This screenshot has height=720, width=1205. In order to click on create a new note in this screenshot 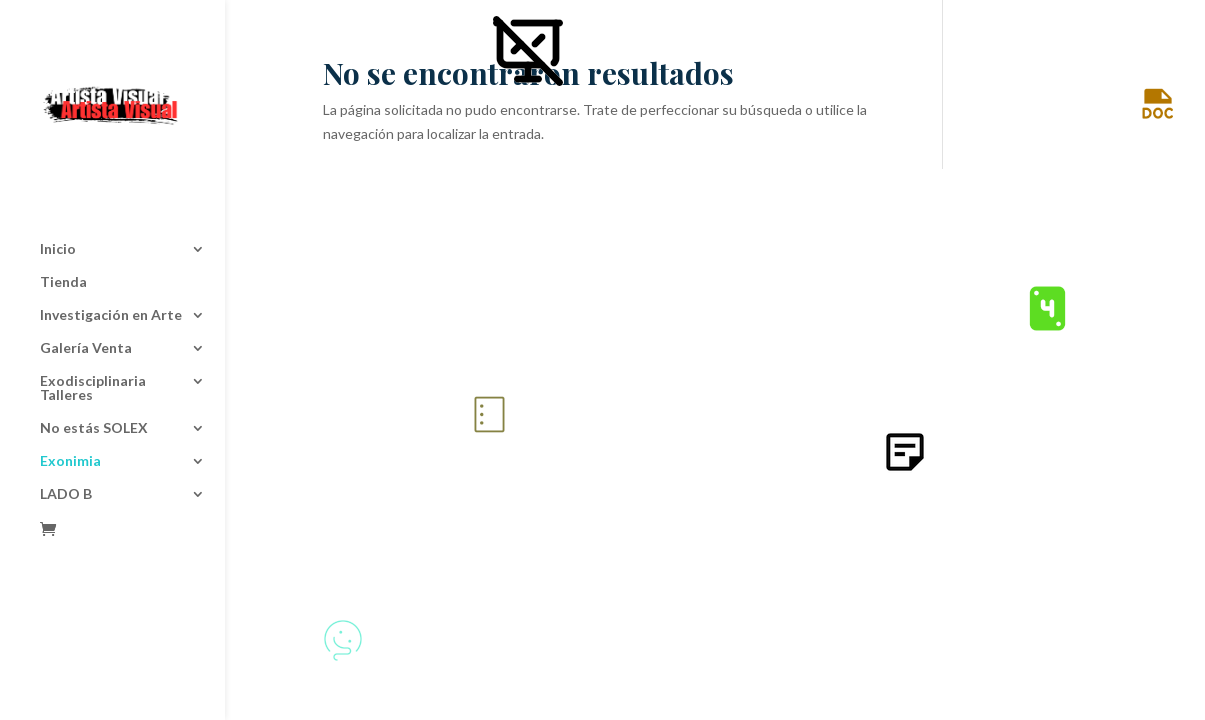, I will do `click(905, 452)`.